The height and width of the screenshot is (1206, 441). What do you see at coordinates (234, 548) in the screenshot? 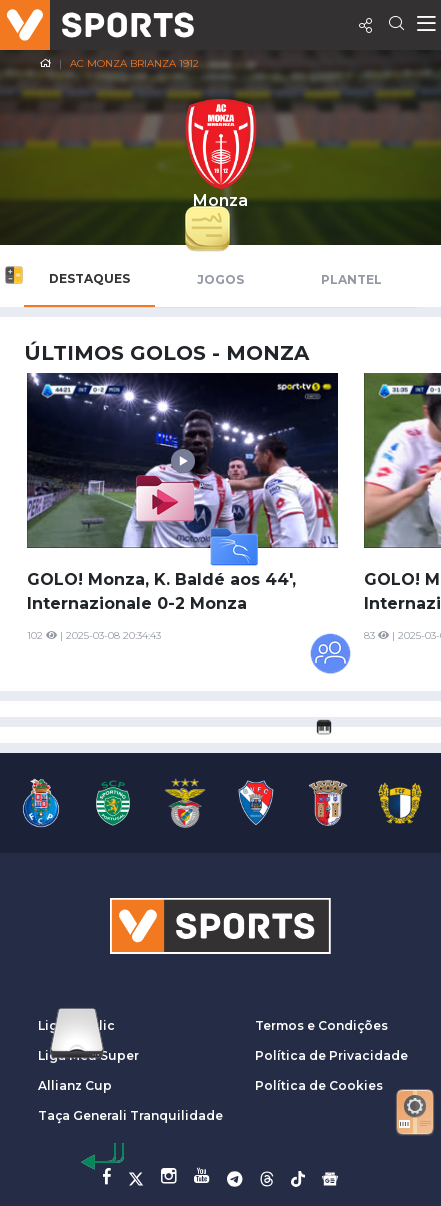
I see `open folder containing kali linux files` at bounding box center [234, 548].